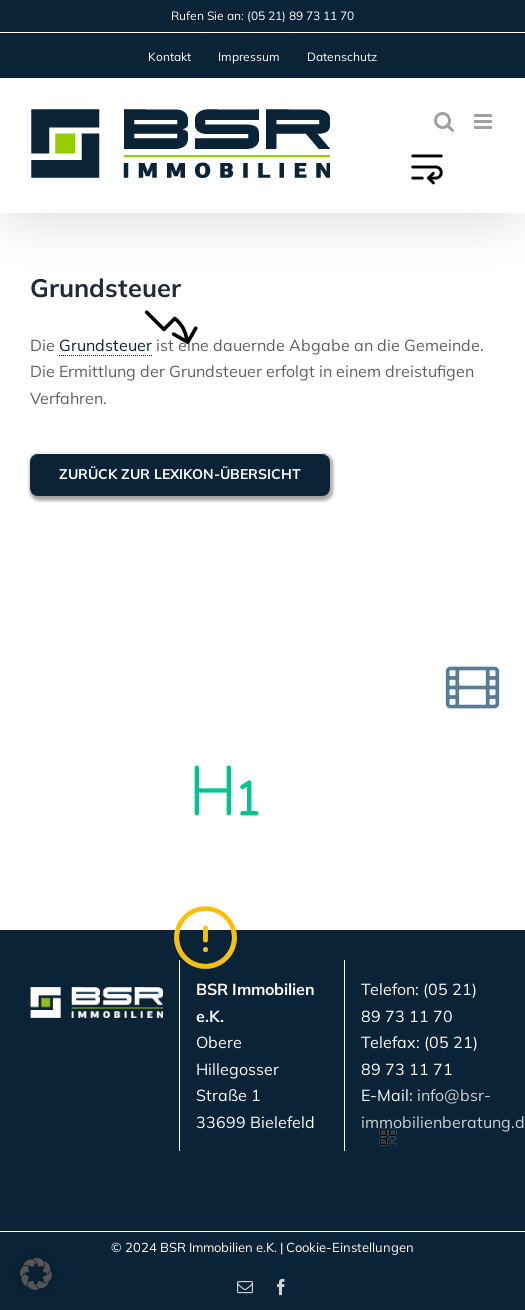 This screenshot has height=1310, width=525. Describe the element at coordinates (427, 167) in the screenshot. I see `toggle text wrapping in a document or code editor` at that location.